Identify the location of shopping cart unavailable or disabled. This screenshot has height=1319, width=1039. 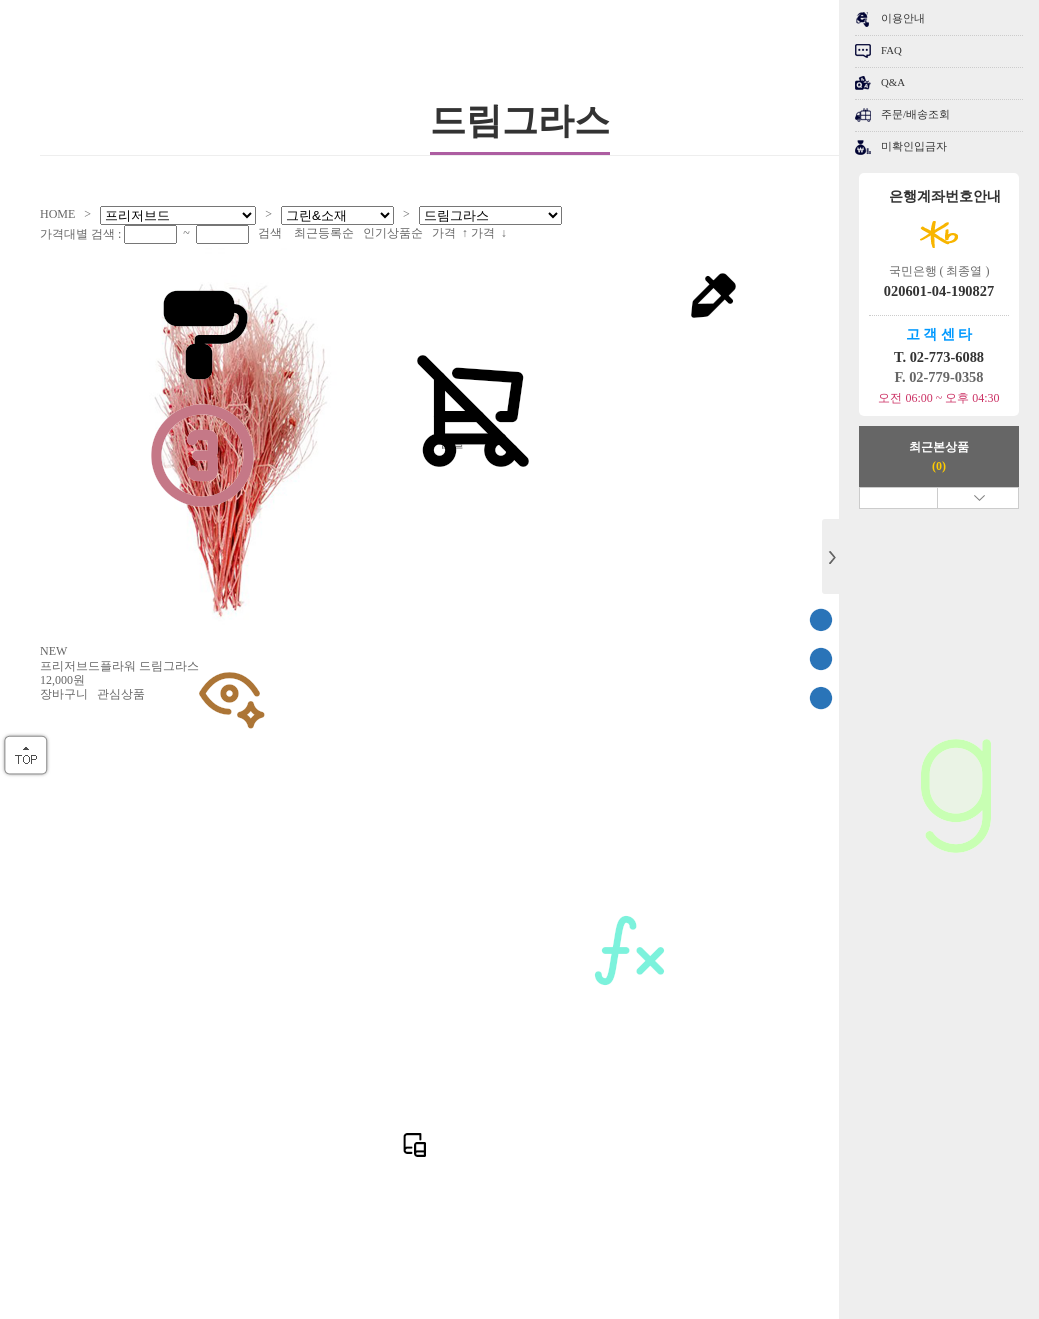
(473, 411).